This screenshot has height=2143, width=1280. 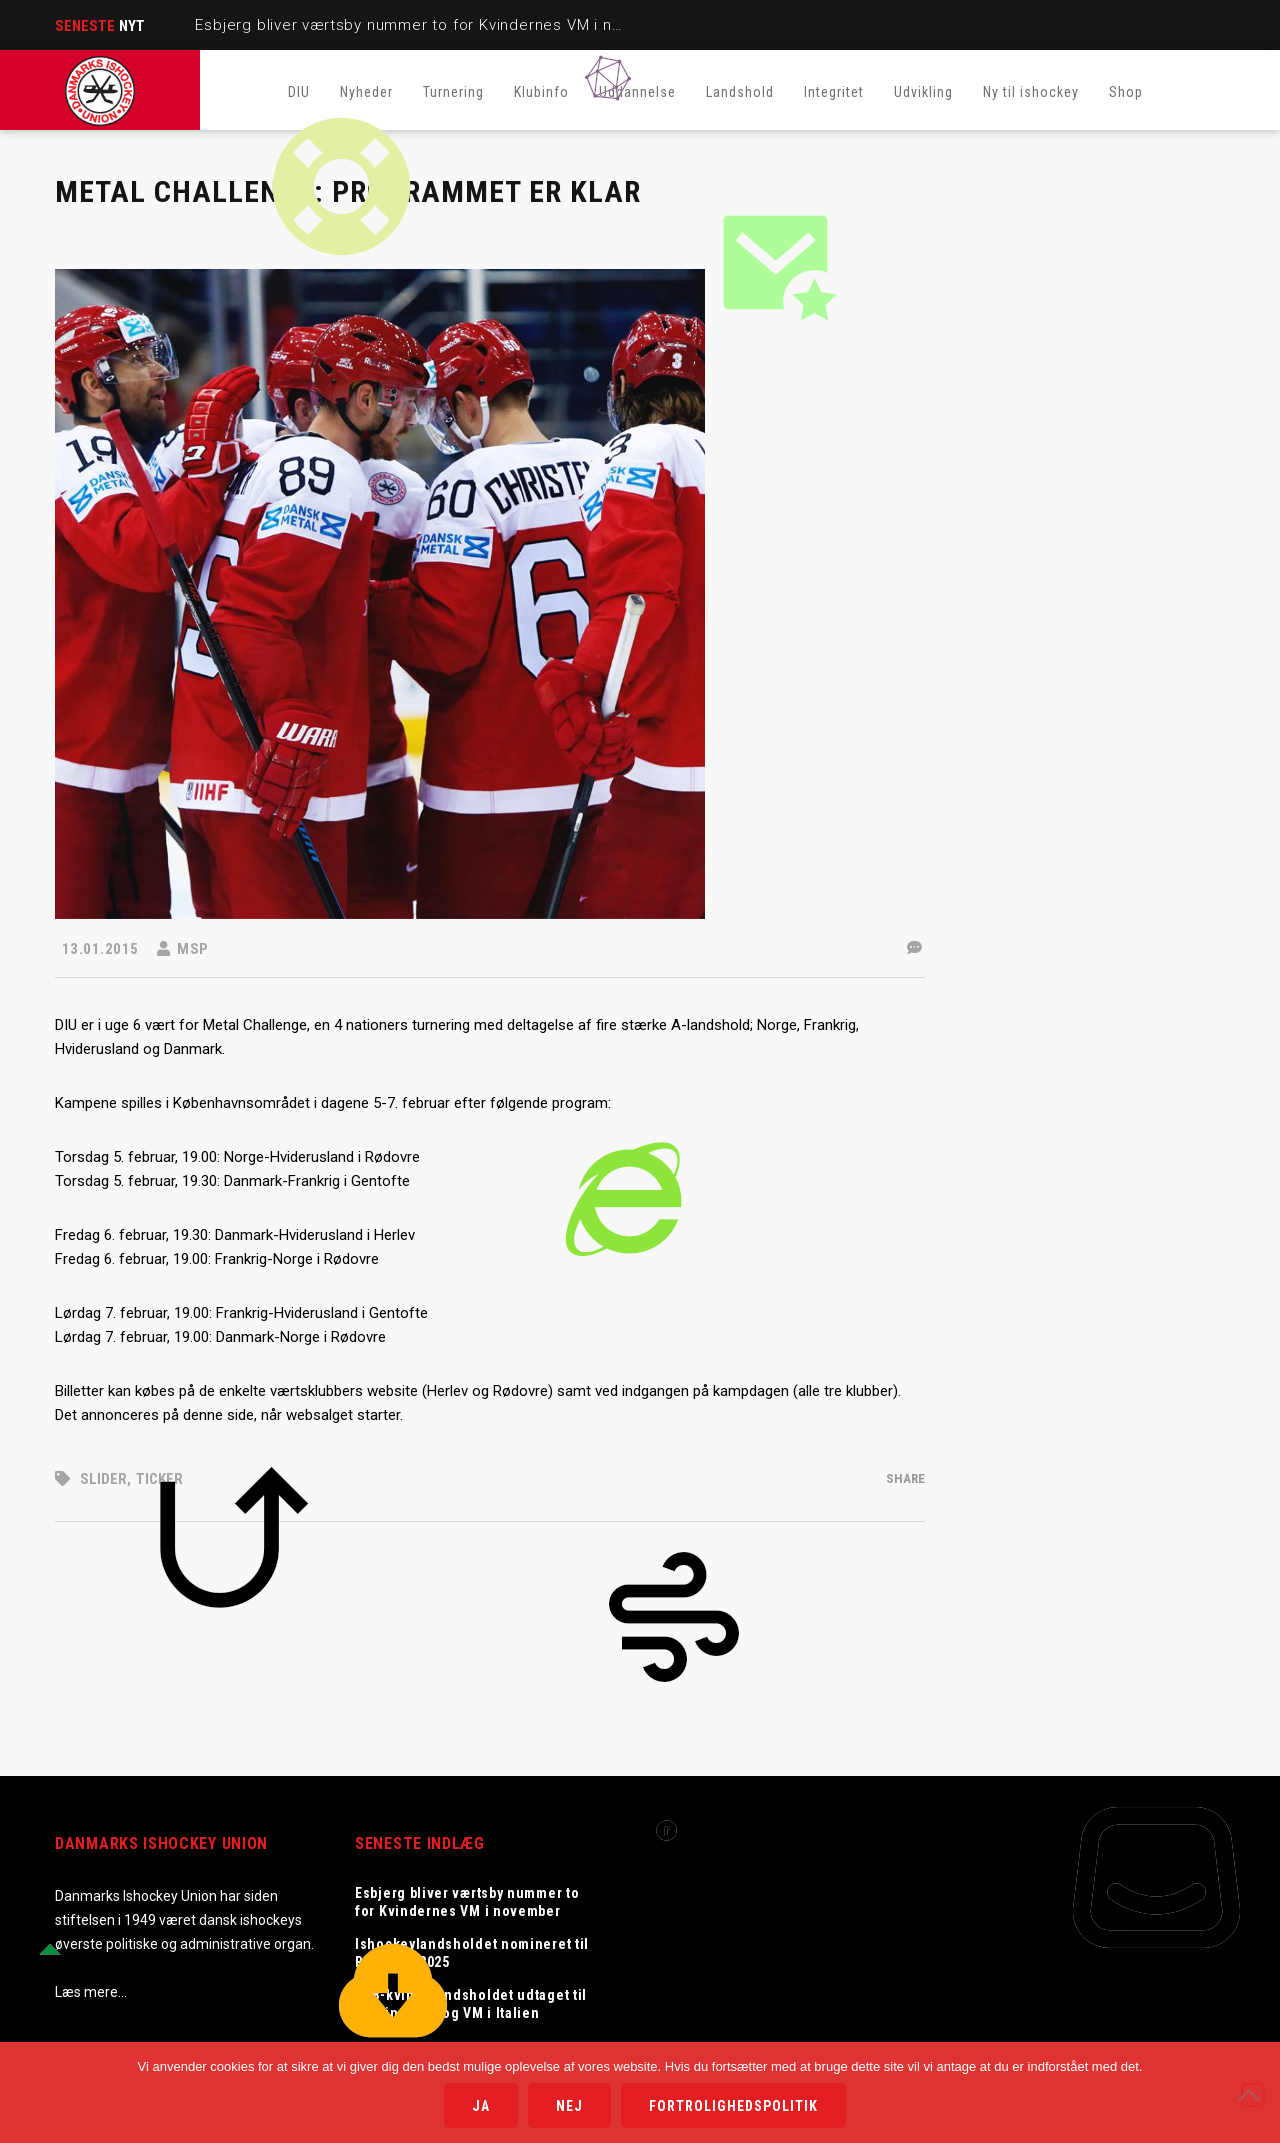 What do you see at coordinates (227, 1541) in the screenshot?
I see `redo or repeat last action` at bounding box center [227, 1541].